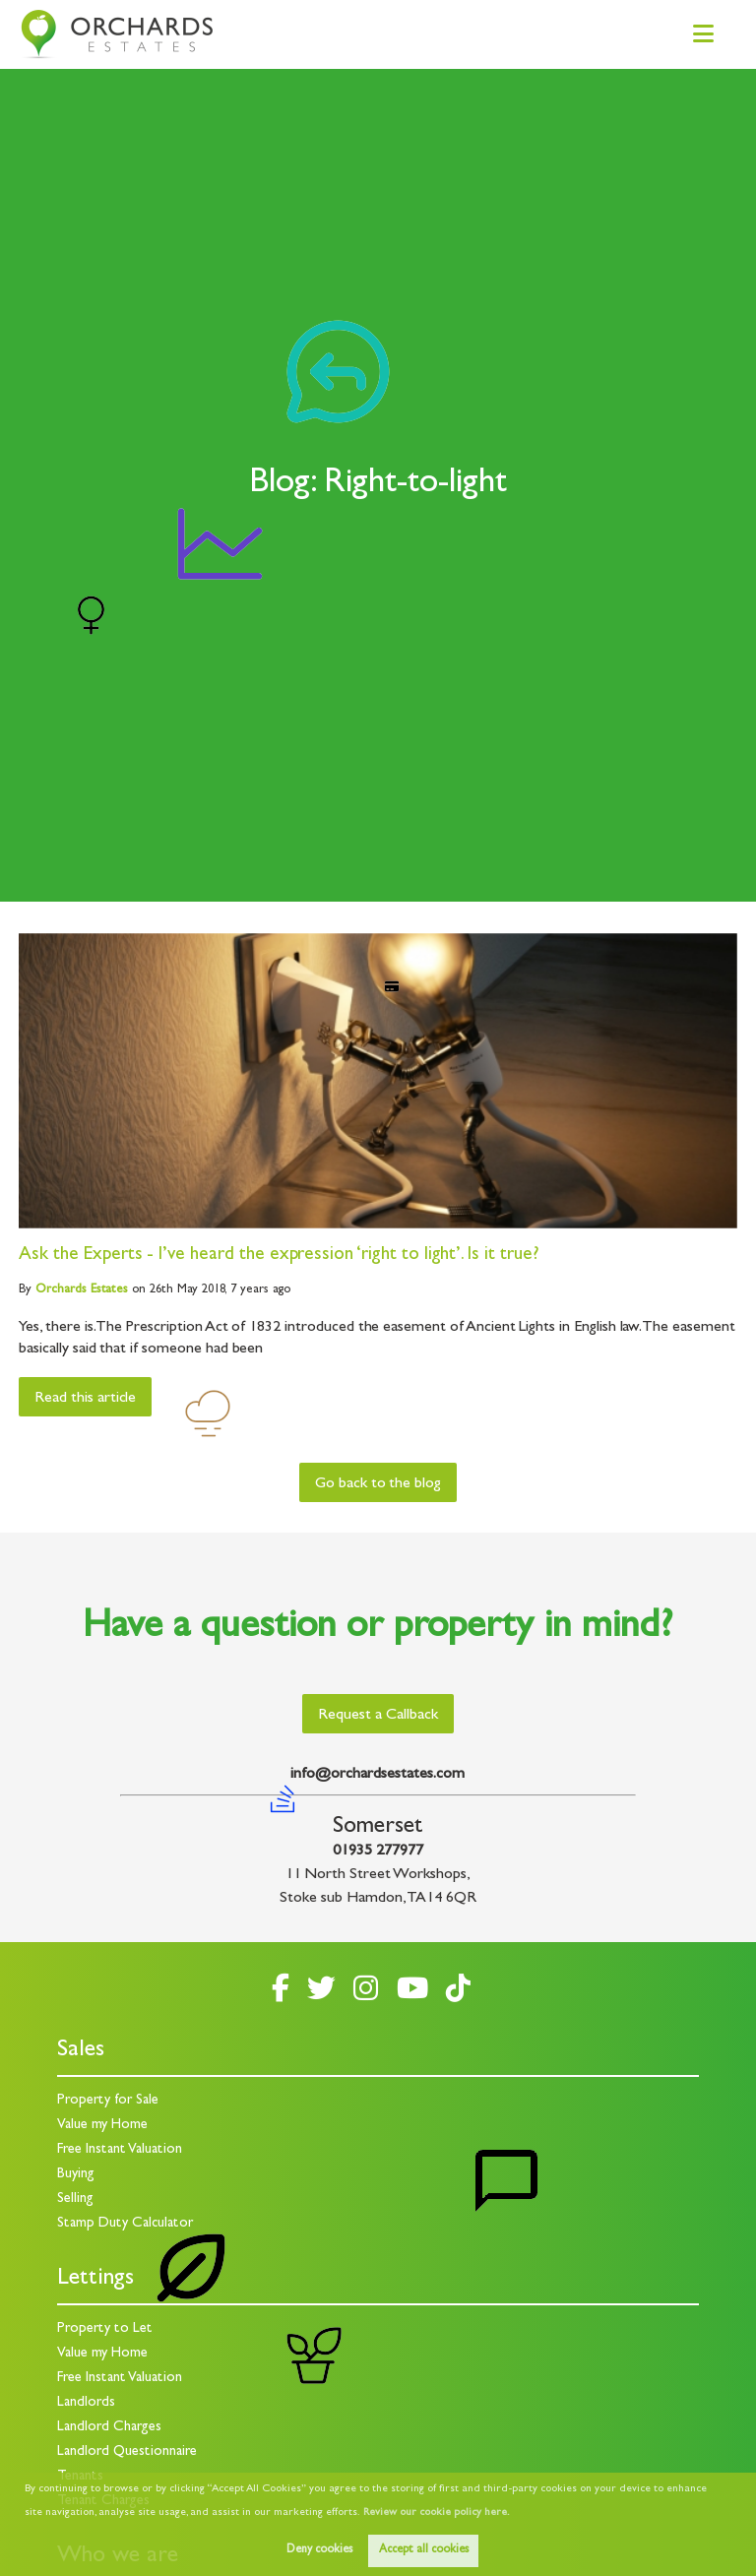 Image resolution: width=756 pixels, height=2576 pixels. What do you see at coordinates (191, 2268) in the screenshot?
I see `indicates eco-friendly or sustainable option` at bounding box center [191, 2268].